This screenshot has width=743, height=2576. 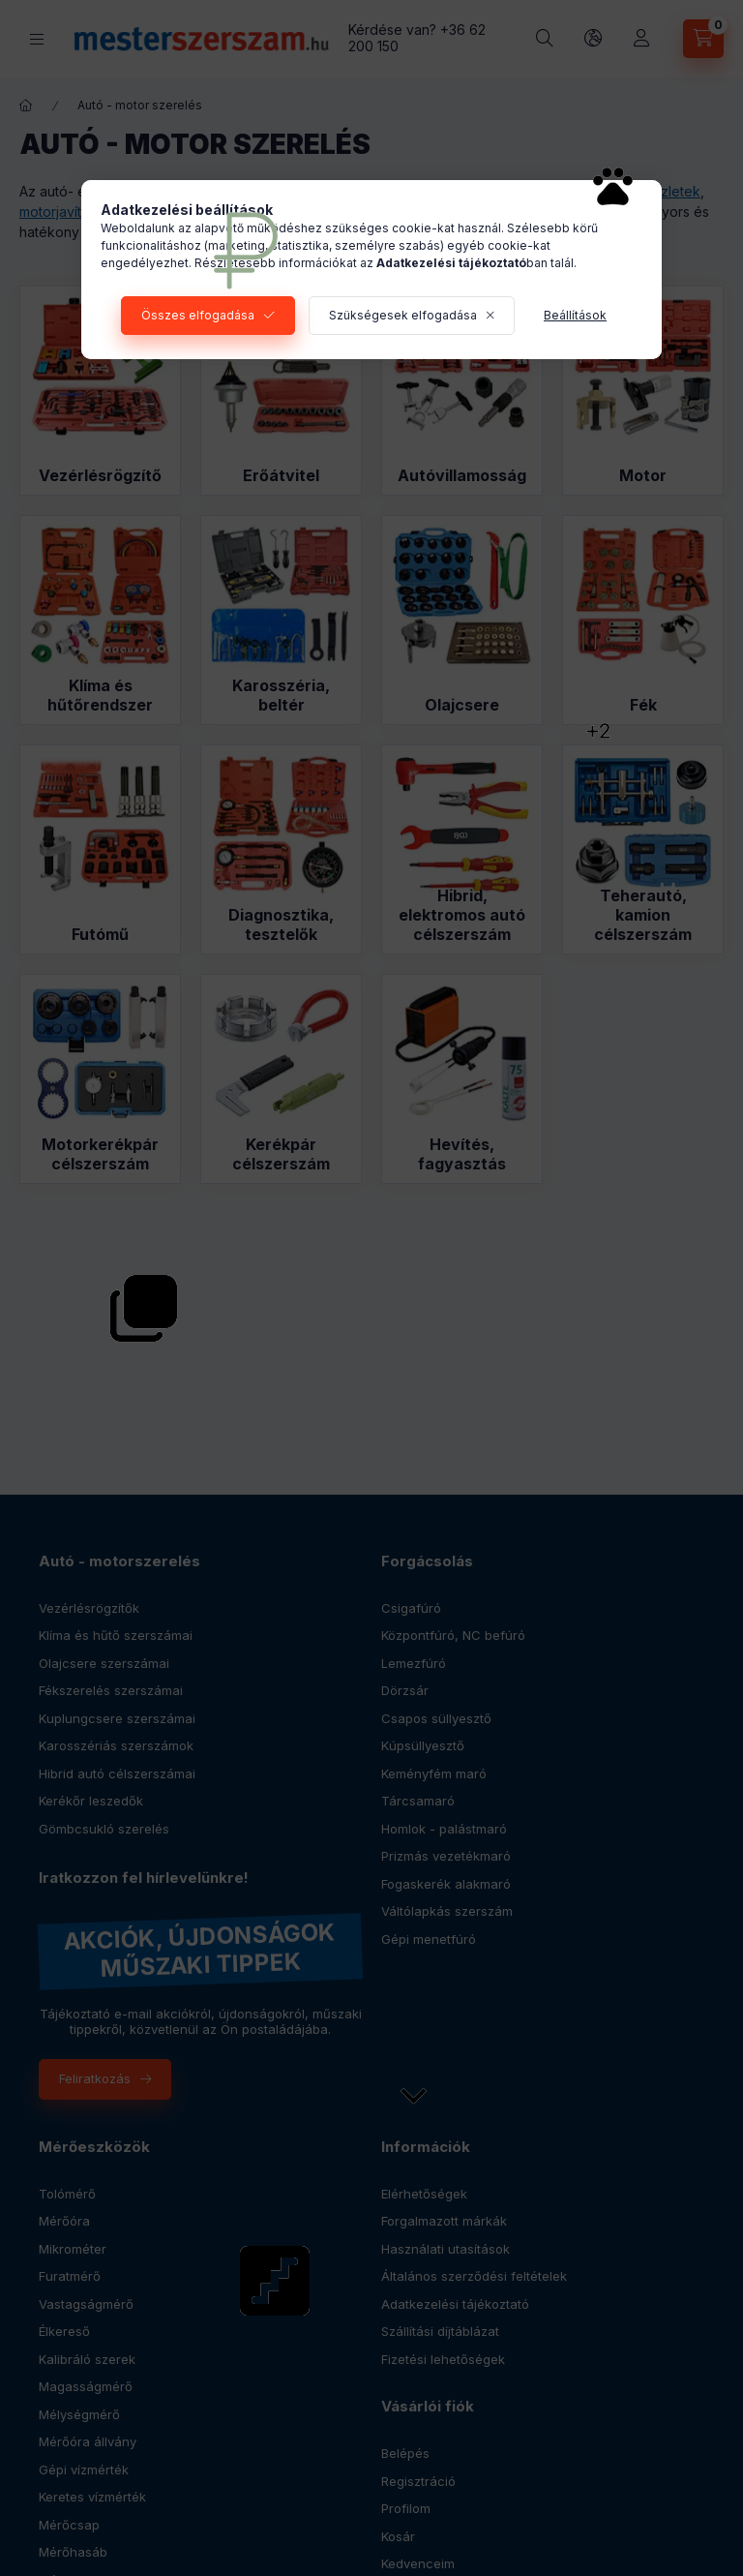 I want to click on increase exposure by 2 stops in photo editing, so click(x=598, y=731).